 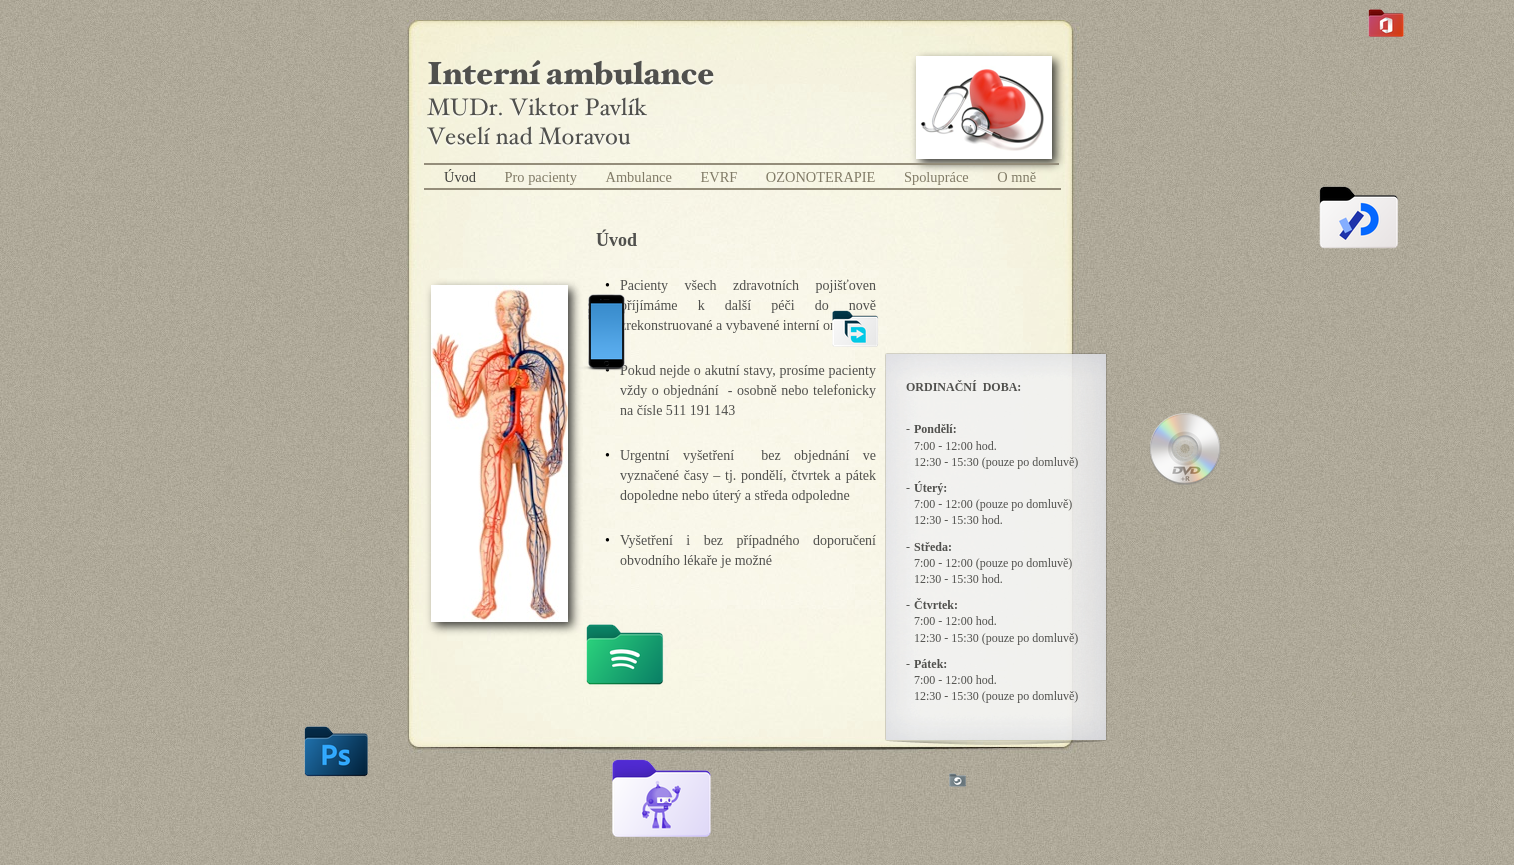 What do you see at coordinates (624, 656) in the screenshot?
I see `open folder containing Spotify downloads` at bounding box center [624, 656].